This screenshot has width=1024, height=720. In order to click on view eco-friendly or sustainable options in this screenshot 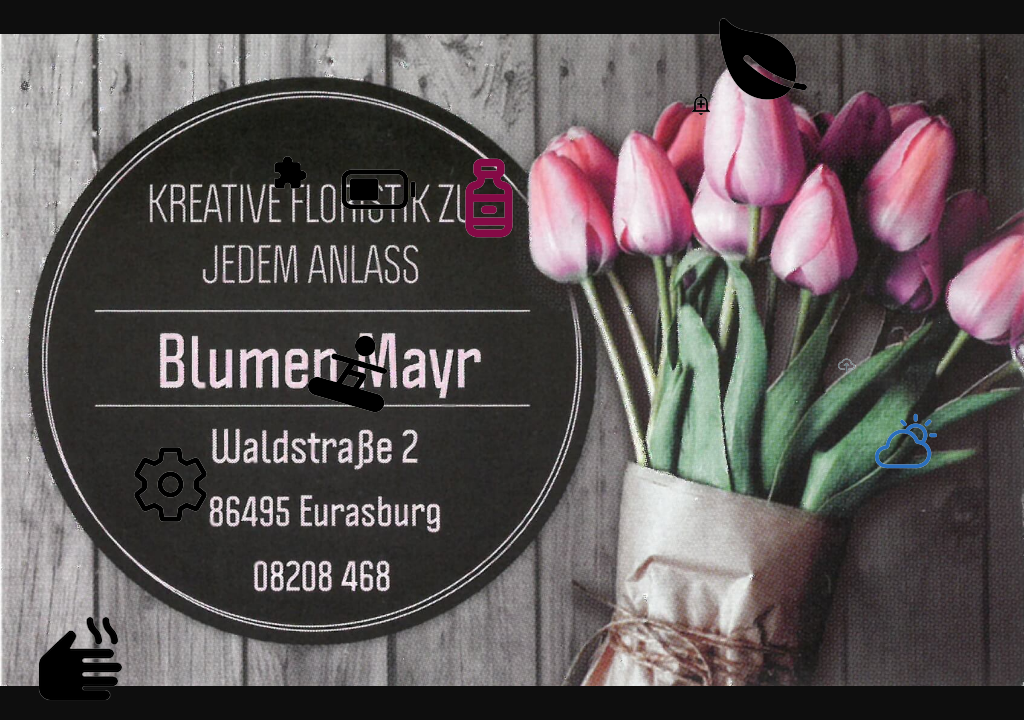, I will do `click(763, 59)`.